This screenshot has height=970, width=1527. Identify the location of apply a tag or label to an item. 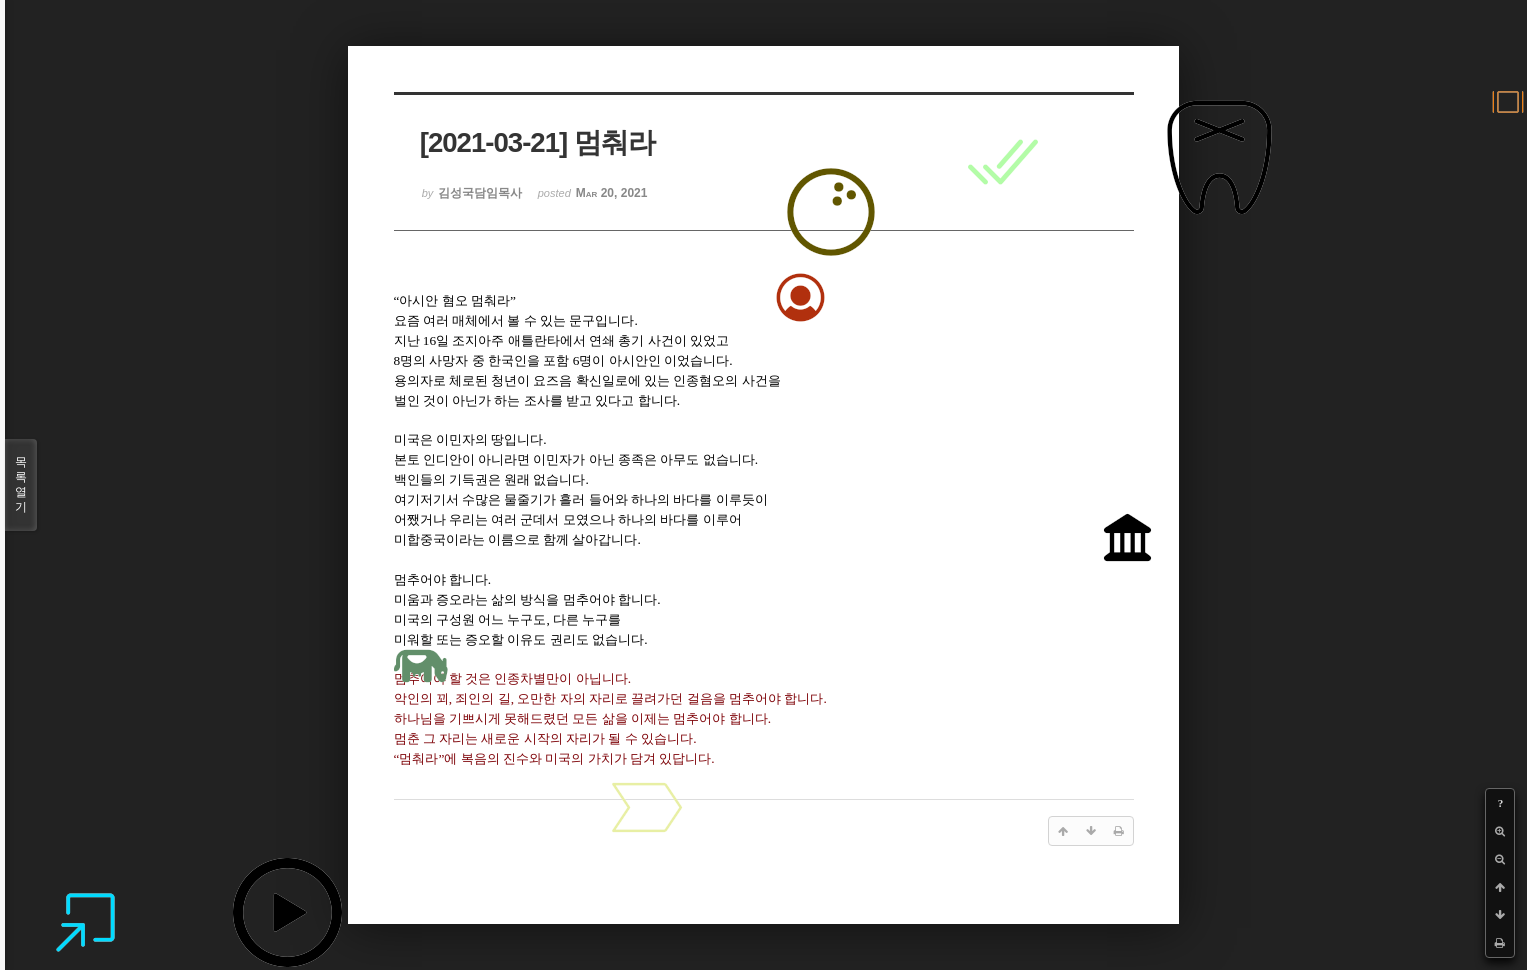
(644, 807).